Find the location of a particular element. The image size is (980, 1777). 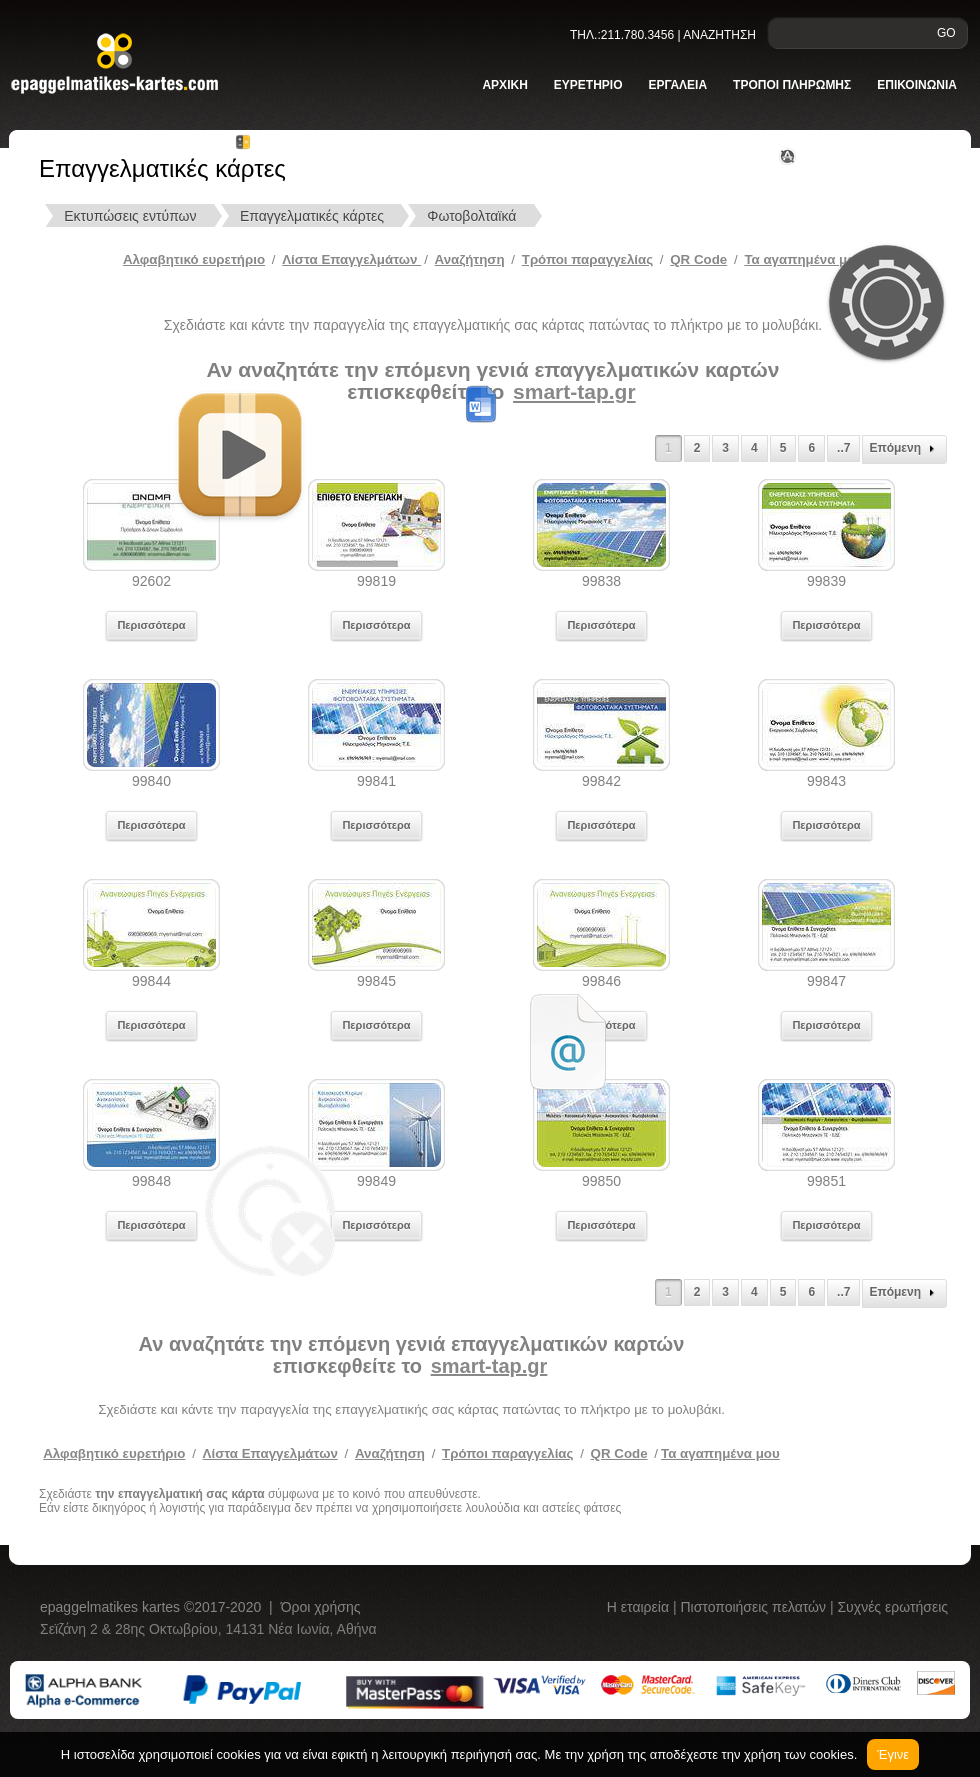

open the calculator app is located at coordinates (243, 142).